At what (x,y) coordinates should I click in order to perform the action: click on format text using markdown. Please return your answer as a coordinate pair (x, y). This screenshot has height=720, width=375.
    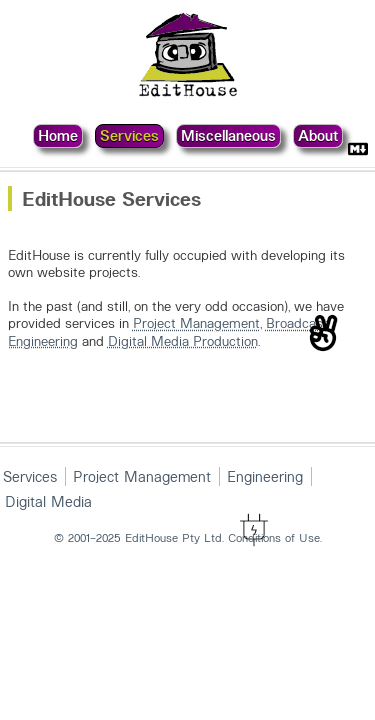
    Looking at the image, I should click on (358, 149).